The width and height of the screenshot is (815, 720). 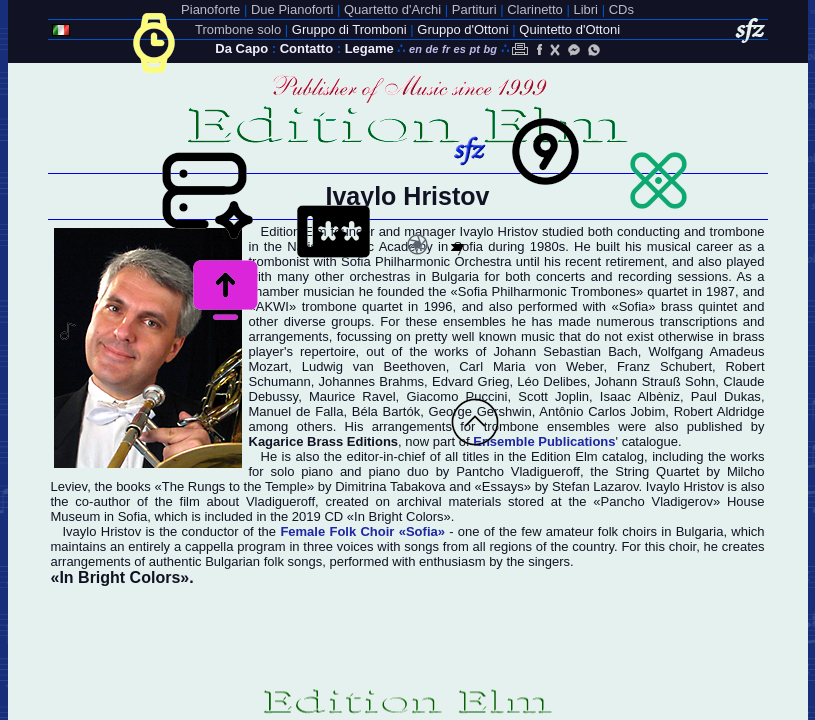 I want to click on enter or manage your password, so click(x=333, y=231).